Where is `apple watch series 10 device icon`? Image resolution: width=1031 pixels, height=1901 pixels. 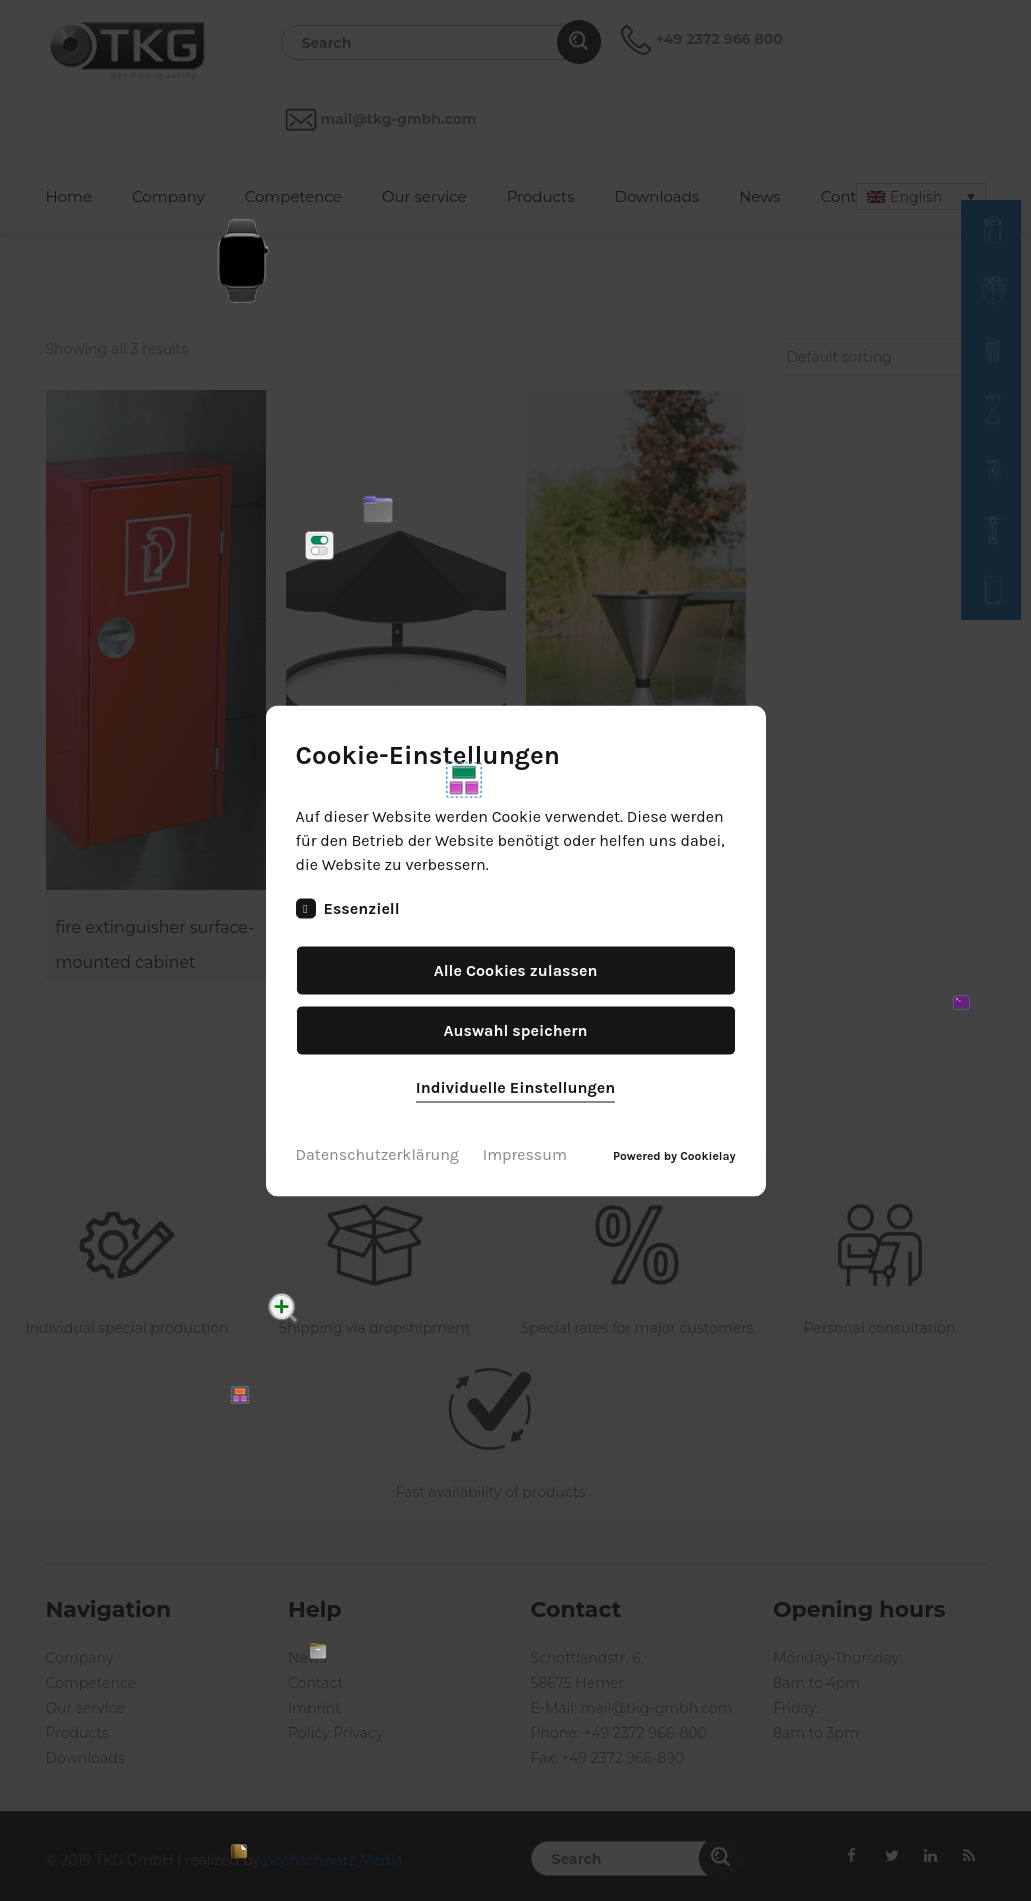 apple watch series 10 device icon is located at coordinates (242, 261).